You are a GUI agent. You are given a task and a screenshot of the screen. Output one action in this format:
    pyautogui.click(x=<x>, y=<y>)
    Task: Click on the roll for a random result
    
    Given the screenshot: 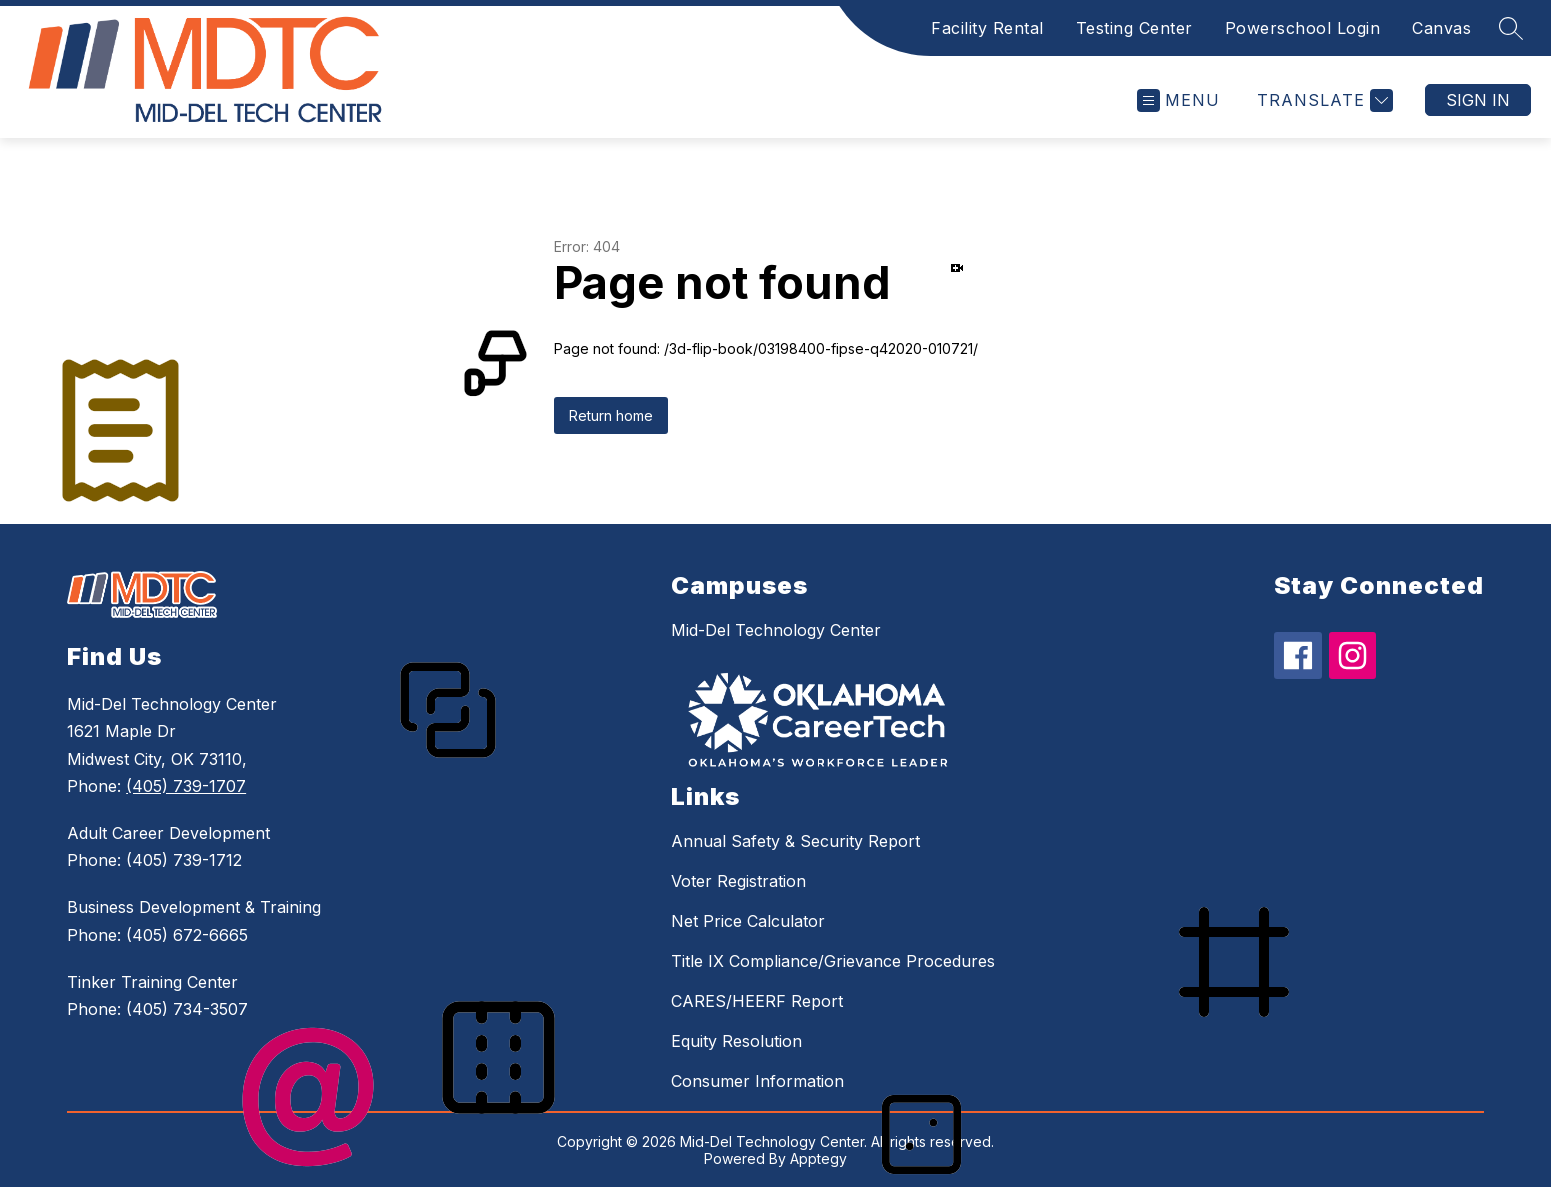 What is the action you would take?
    pyautogui.click(x=921, y=1134)
    